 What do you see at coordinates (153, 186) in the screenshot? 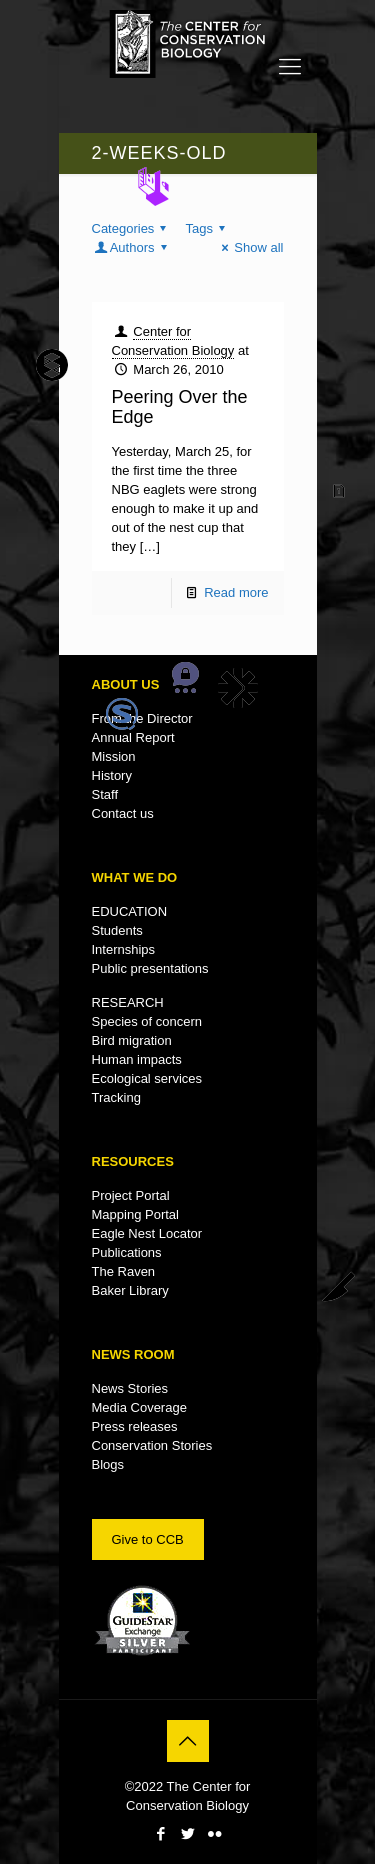
I see `tails operating system logo` at bounding box center [153, 186].